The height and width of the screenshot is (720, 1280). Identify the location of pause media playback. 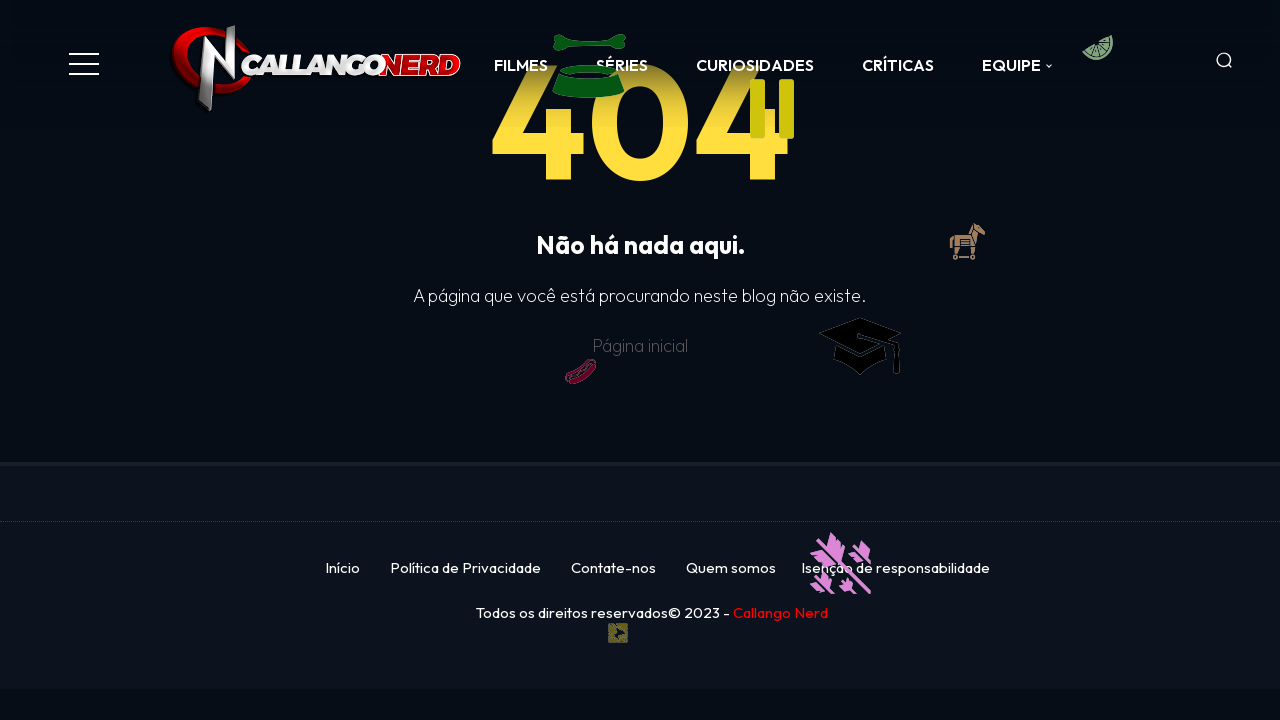
(772, 109).